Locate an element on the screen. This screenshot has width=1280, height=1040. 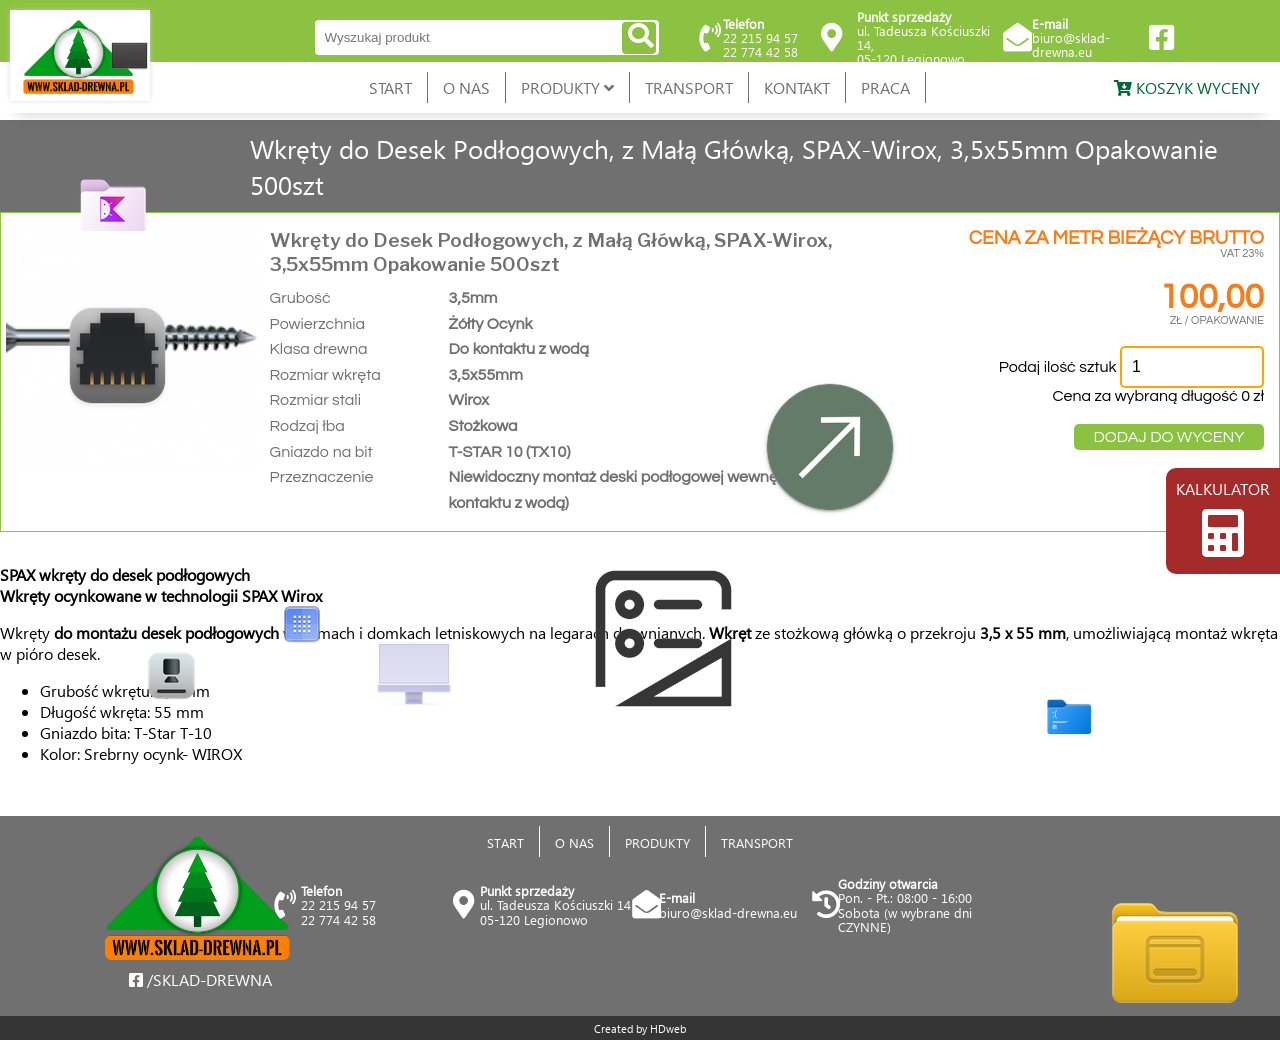
indicates a symbolic link or shortcut to another file is located at coordinates (830, 447).